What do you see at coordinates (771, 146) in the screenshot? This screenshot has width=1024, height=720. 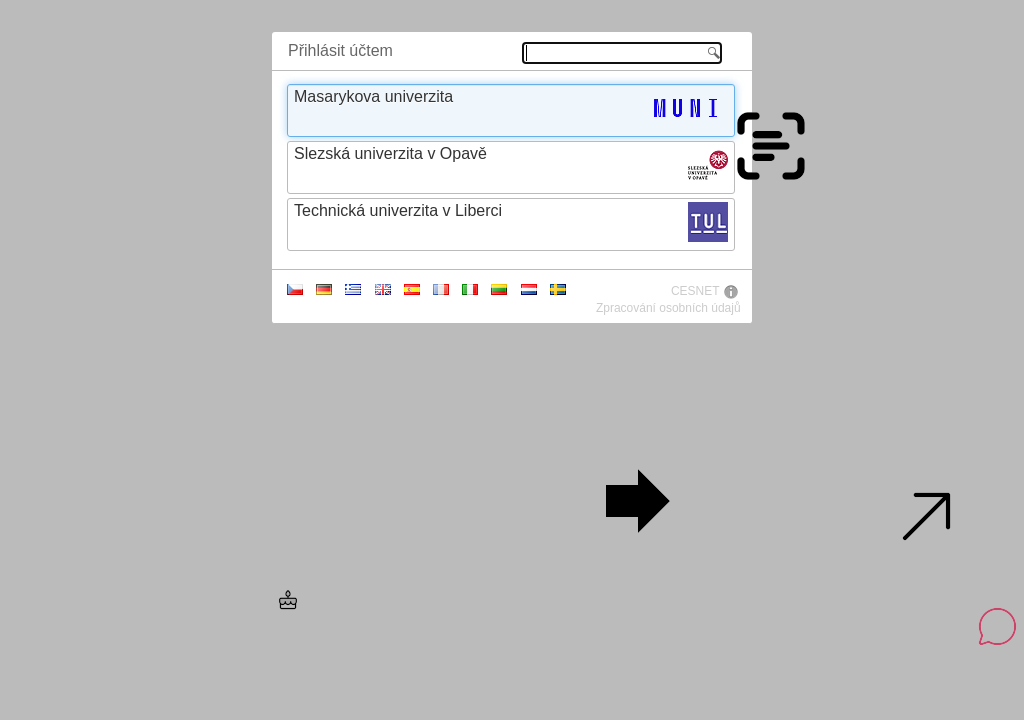 I see `scan document to extract text` at bounding box center [771, 146].